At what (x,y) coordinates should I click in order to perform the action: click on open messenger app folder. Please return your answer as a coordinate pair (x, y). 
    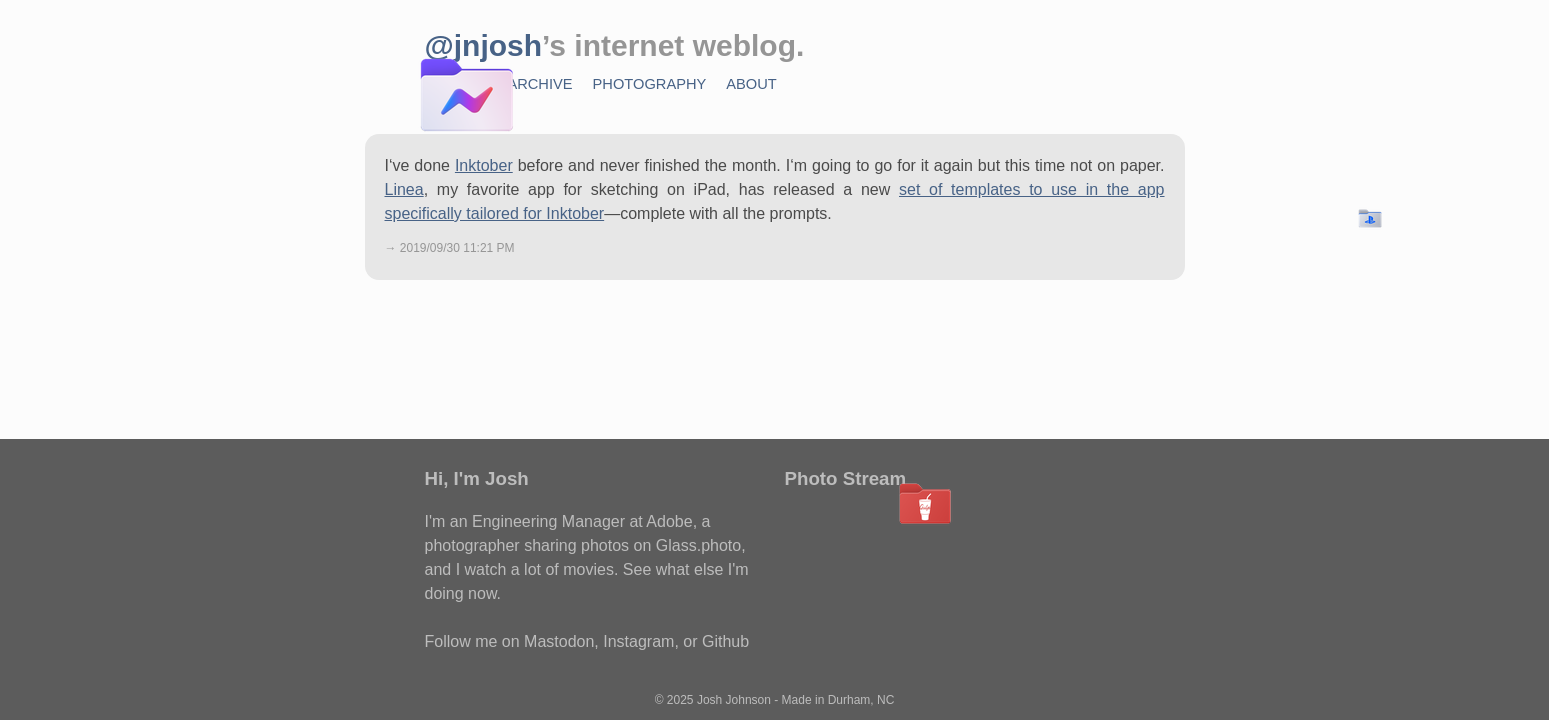
    Looking at the image, I should click on (466, 97).